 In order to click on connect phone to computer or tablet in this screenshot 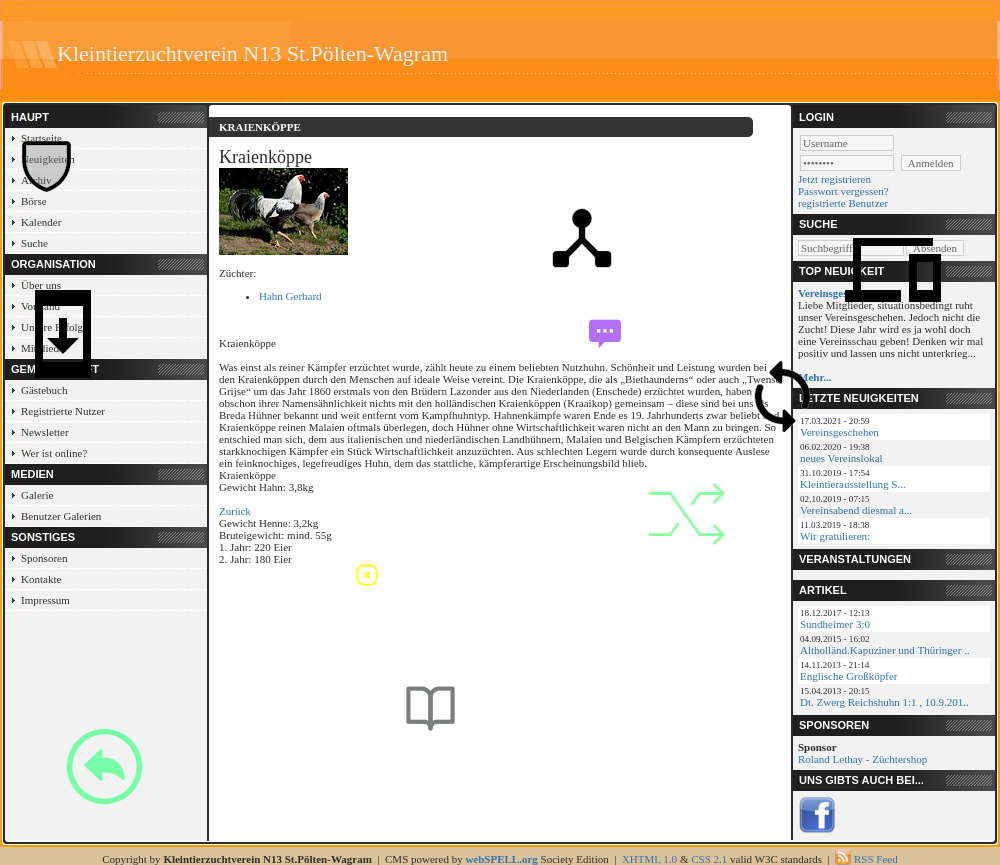, I will do `click(893, 270)`.